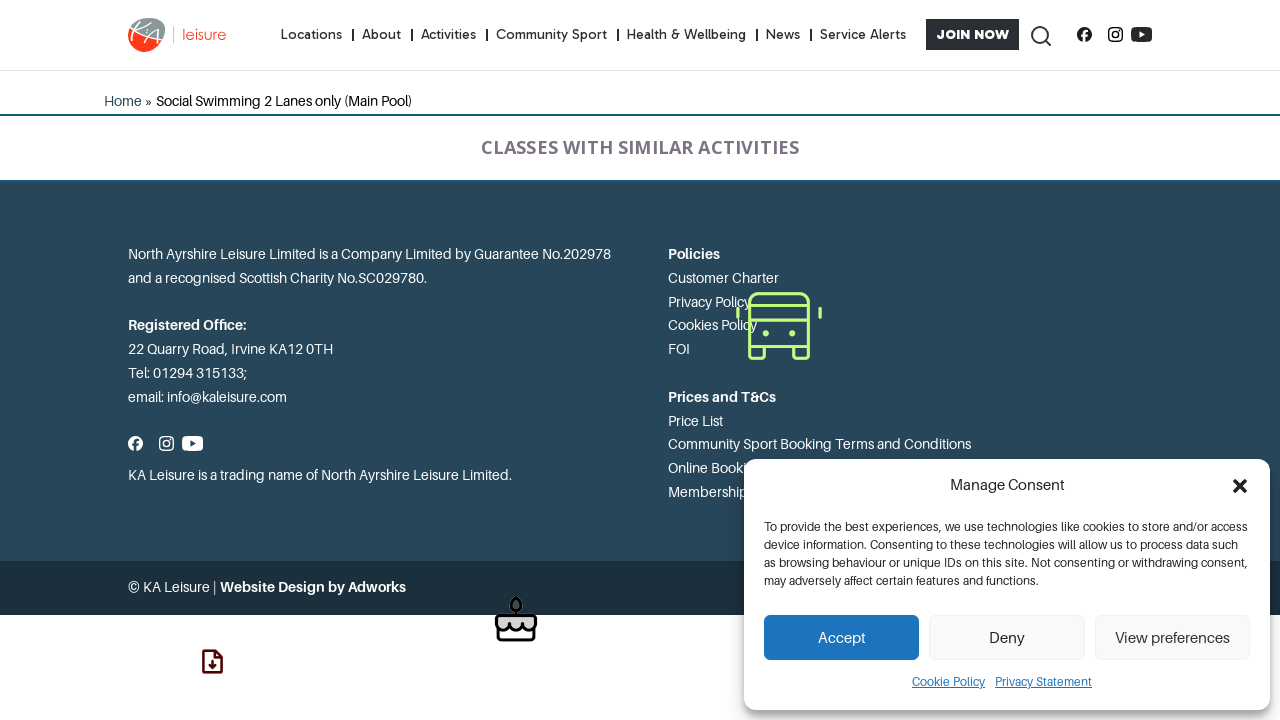  I want to click on view bus routes or schedules, so click(779, 326).